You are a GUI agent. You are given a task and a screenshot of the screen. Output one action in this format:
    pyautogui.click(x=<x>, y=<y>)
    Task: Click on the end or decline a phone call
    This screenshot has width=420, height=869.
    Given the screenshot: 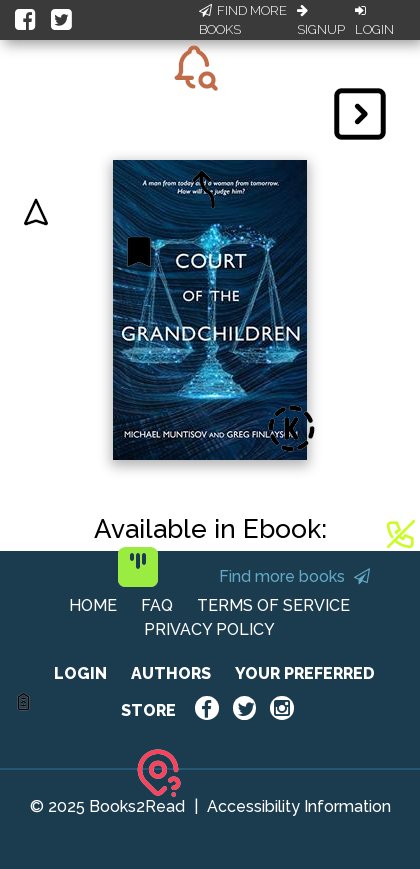 What is the action you would take?
    pyautogui.click(x=401, y=534)
    